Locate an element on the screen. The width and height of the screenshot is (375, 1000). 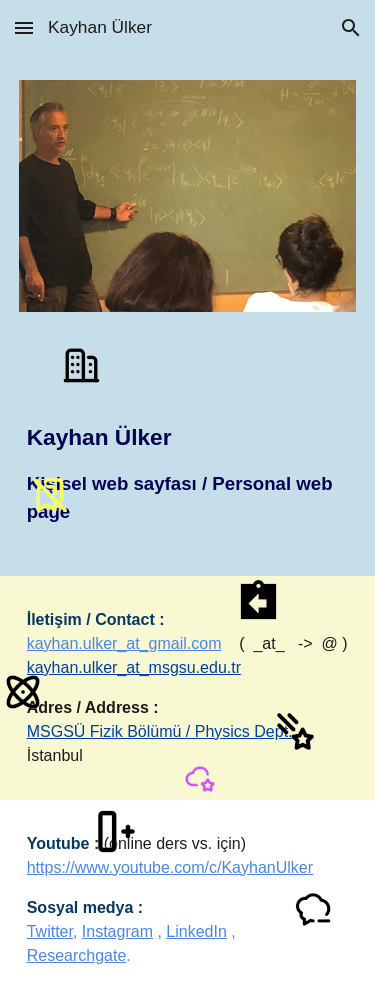
bookmarks feature disabled is located at coordinates (50, 495).